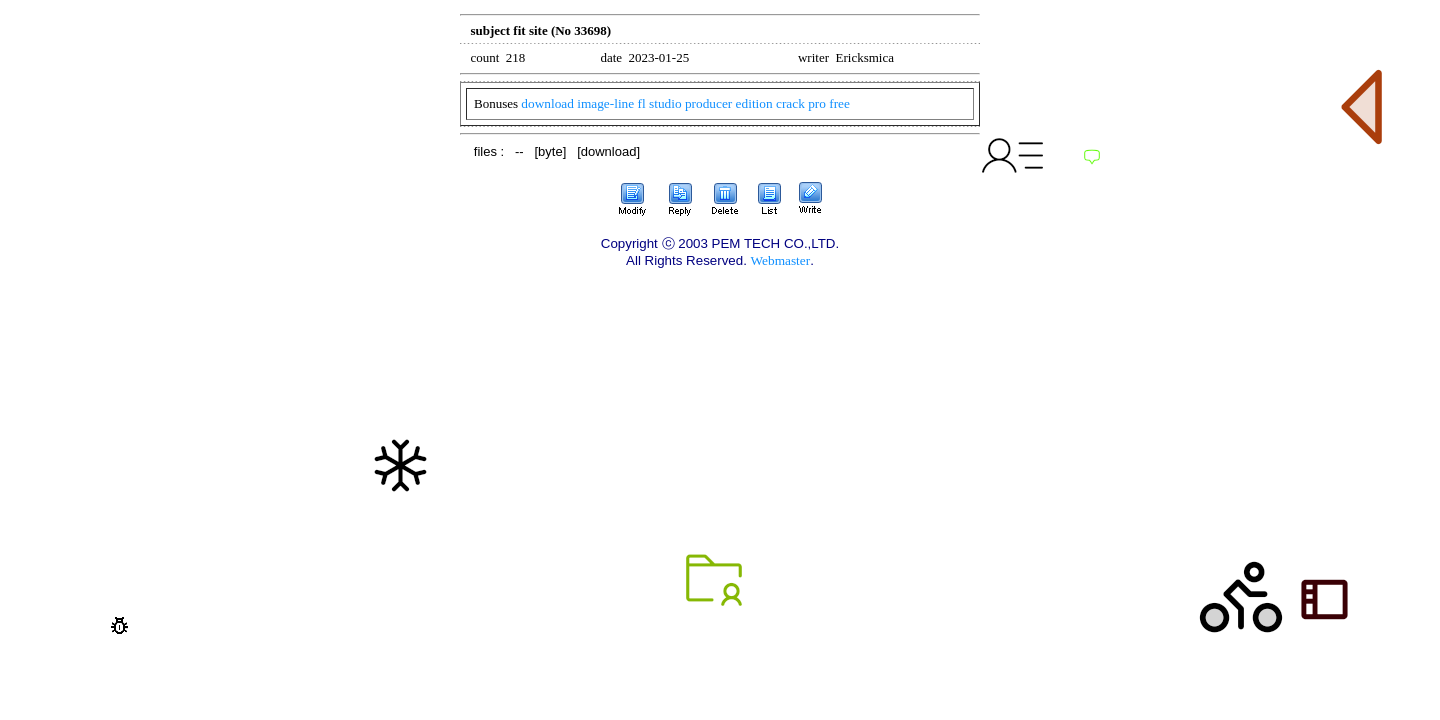 Image resolution: width=1440 pixels, height=720 pixels. What do you see at coordinates (1241, 600) in the screenshot?
I see `access bike rental or cycling options` at bounding box center [1241, 600].